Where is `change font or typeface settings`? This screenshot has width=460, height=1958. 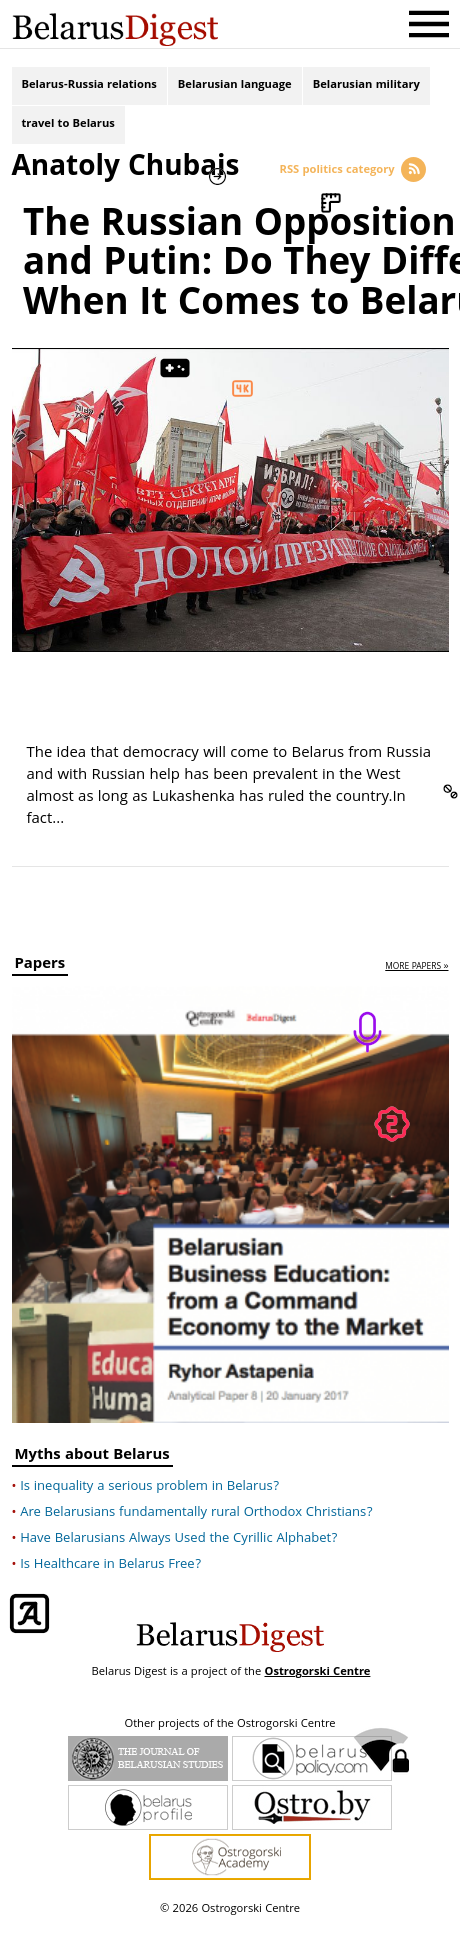
change font or typeface settings is located at coordinates (29, 1613).